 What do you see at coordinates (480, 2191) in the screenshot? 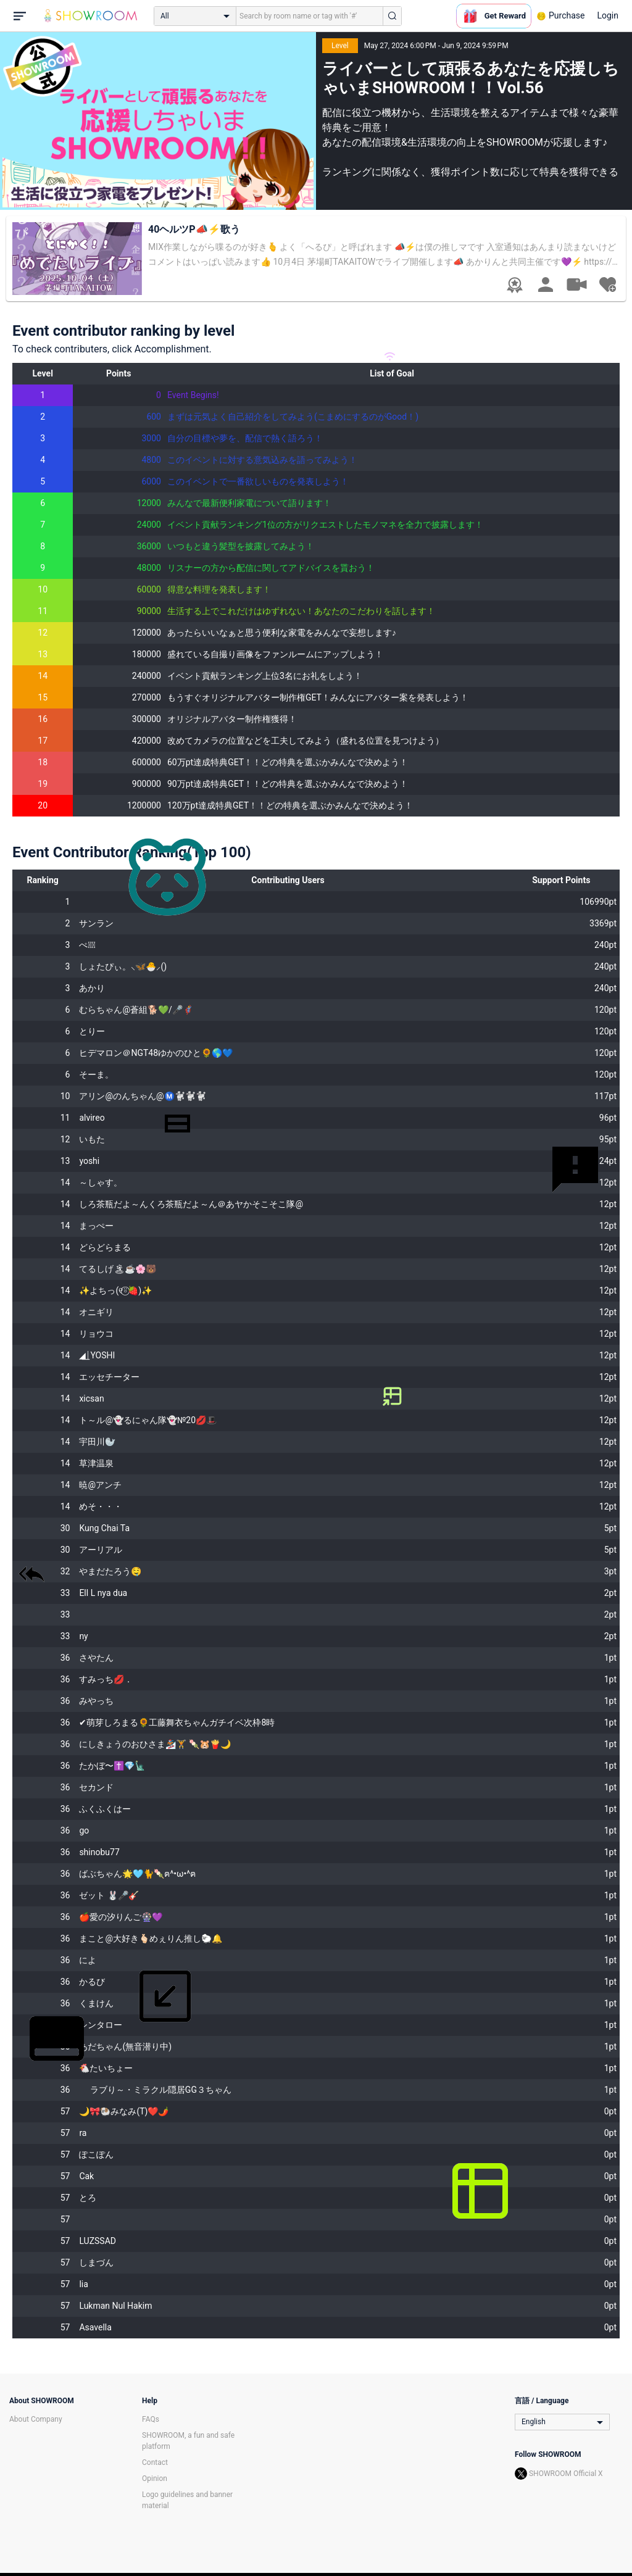
I see `view data in table format` at bounding box center [480, 2191].